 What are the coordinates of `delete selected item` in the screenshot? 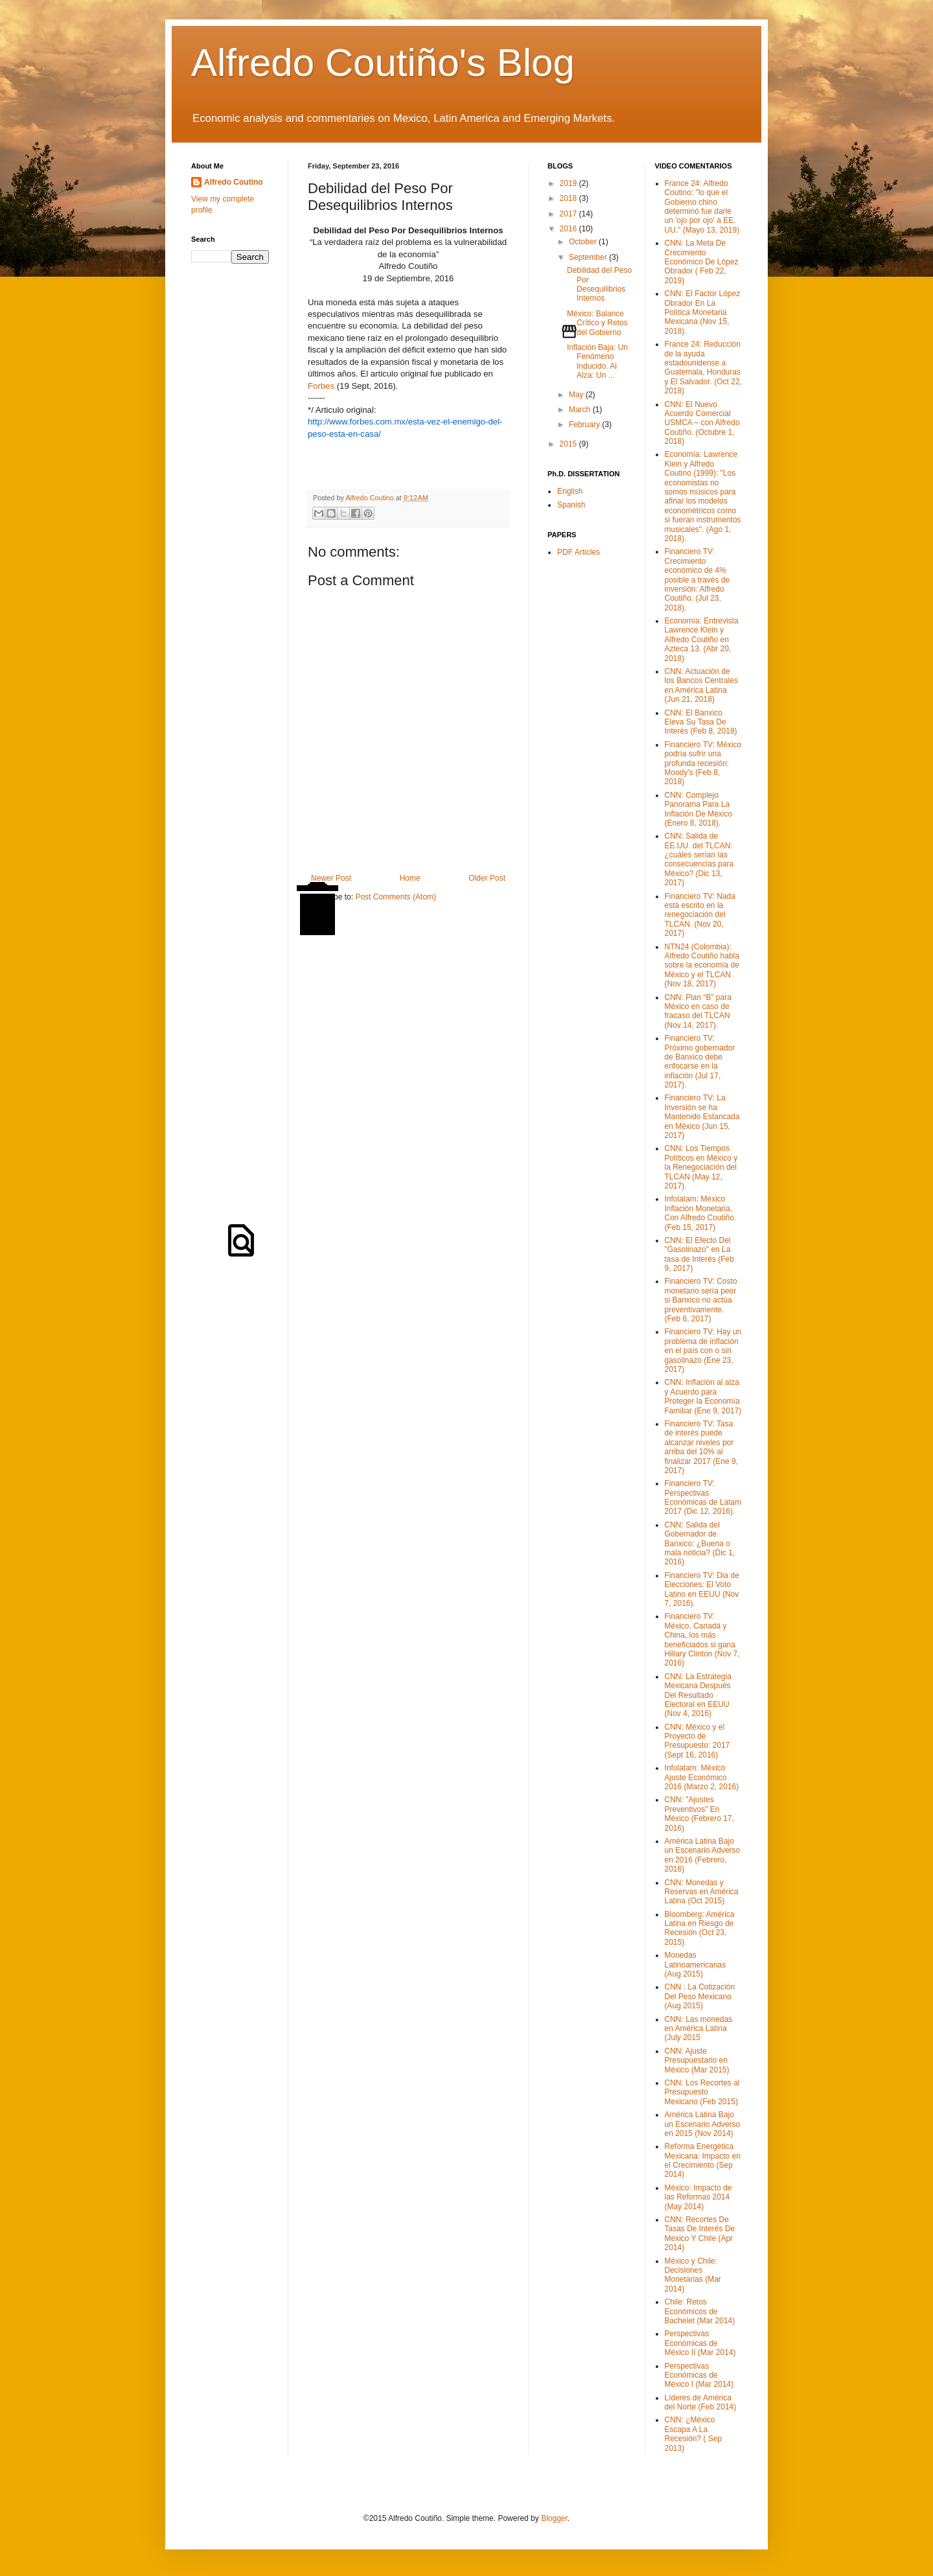 It's located at (317, 909).